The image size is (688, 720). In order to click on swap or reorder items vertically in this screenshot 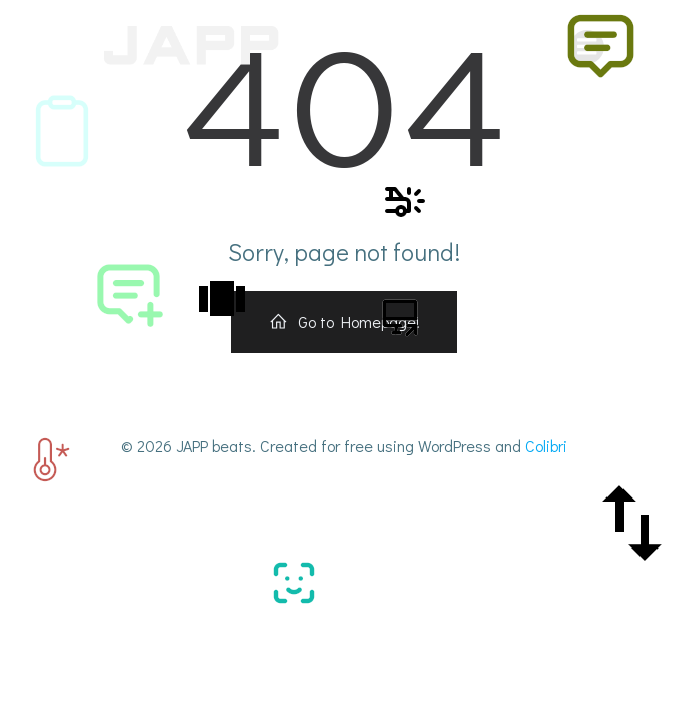, I will do `click(632, 523)`.